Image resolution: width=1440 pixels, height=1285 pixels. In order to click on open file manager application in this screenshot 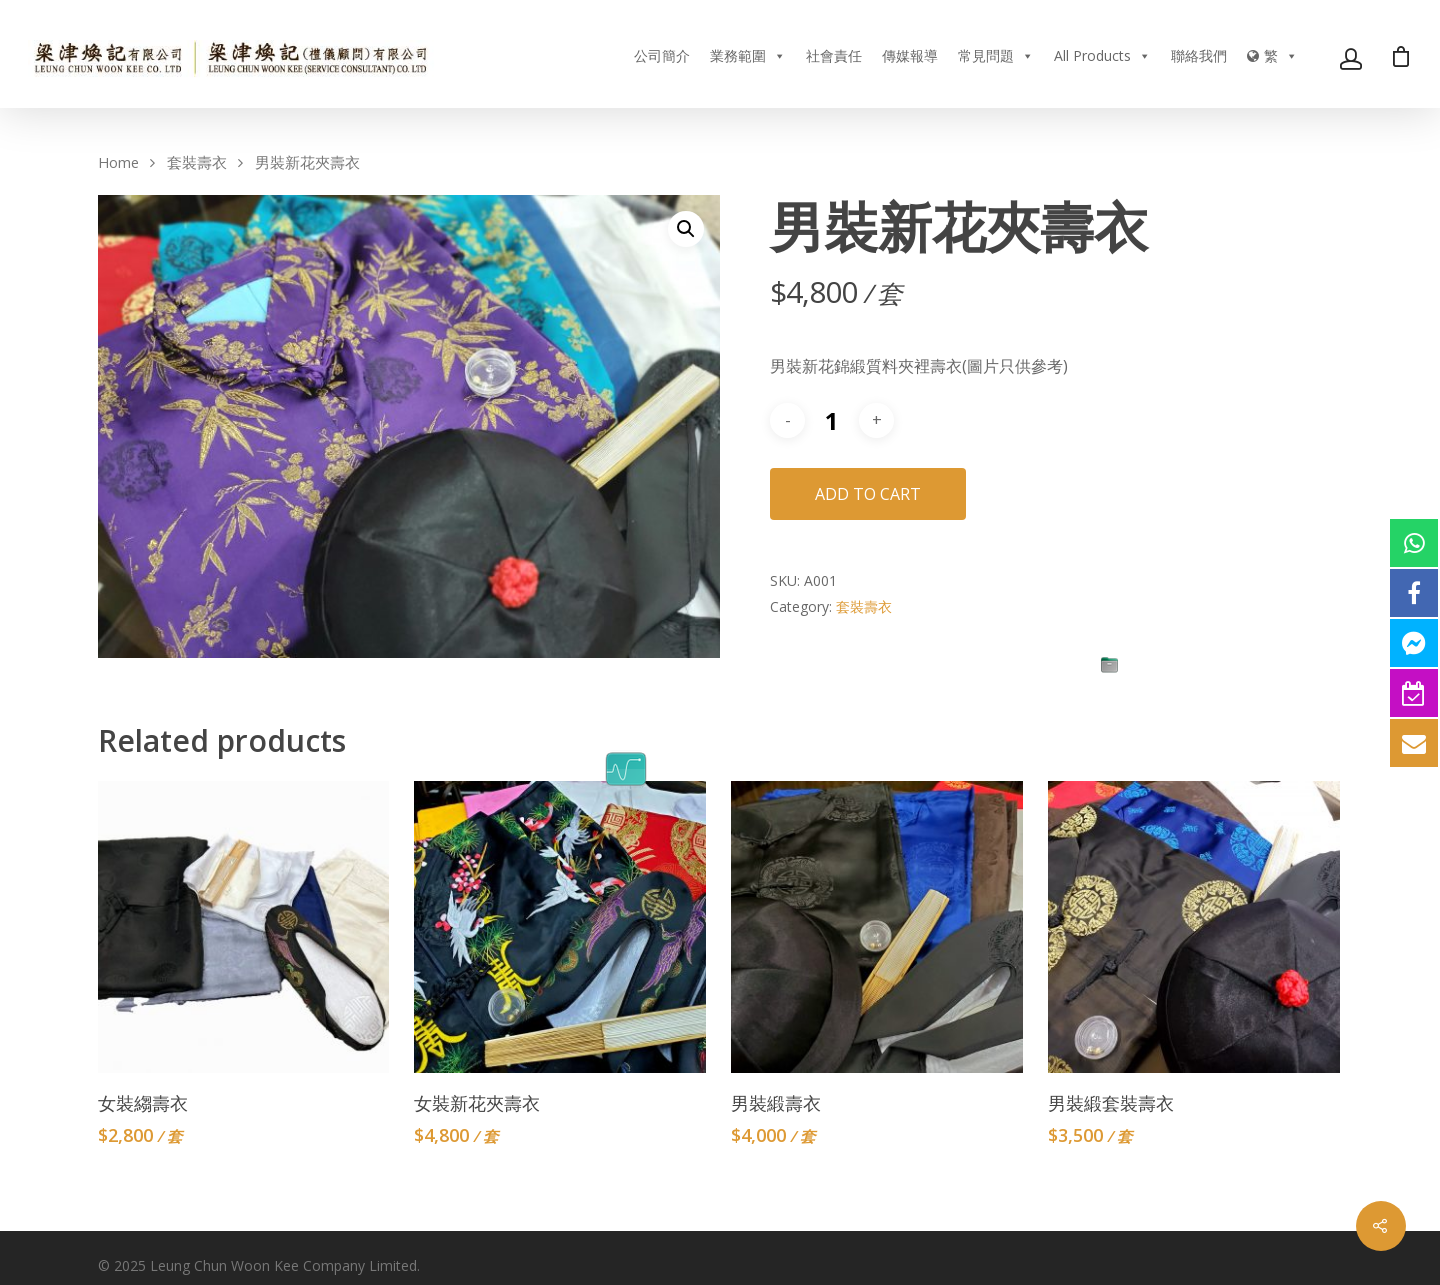, I will do `click(1109, 664)`.